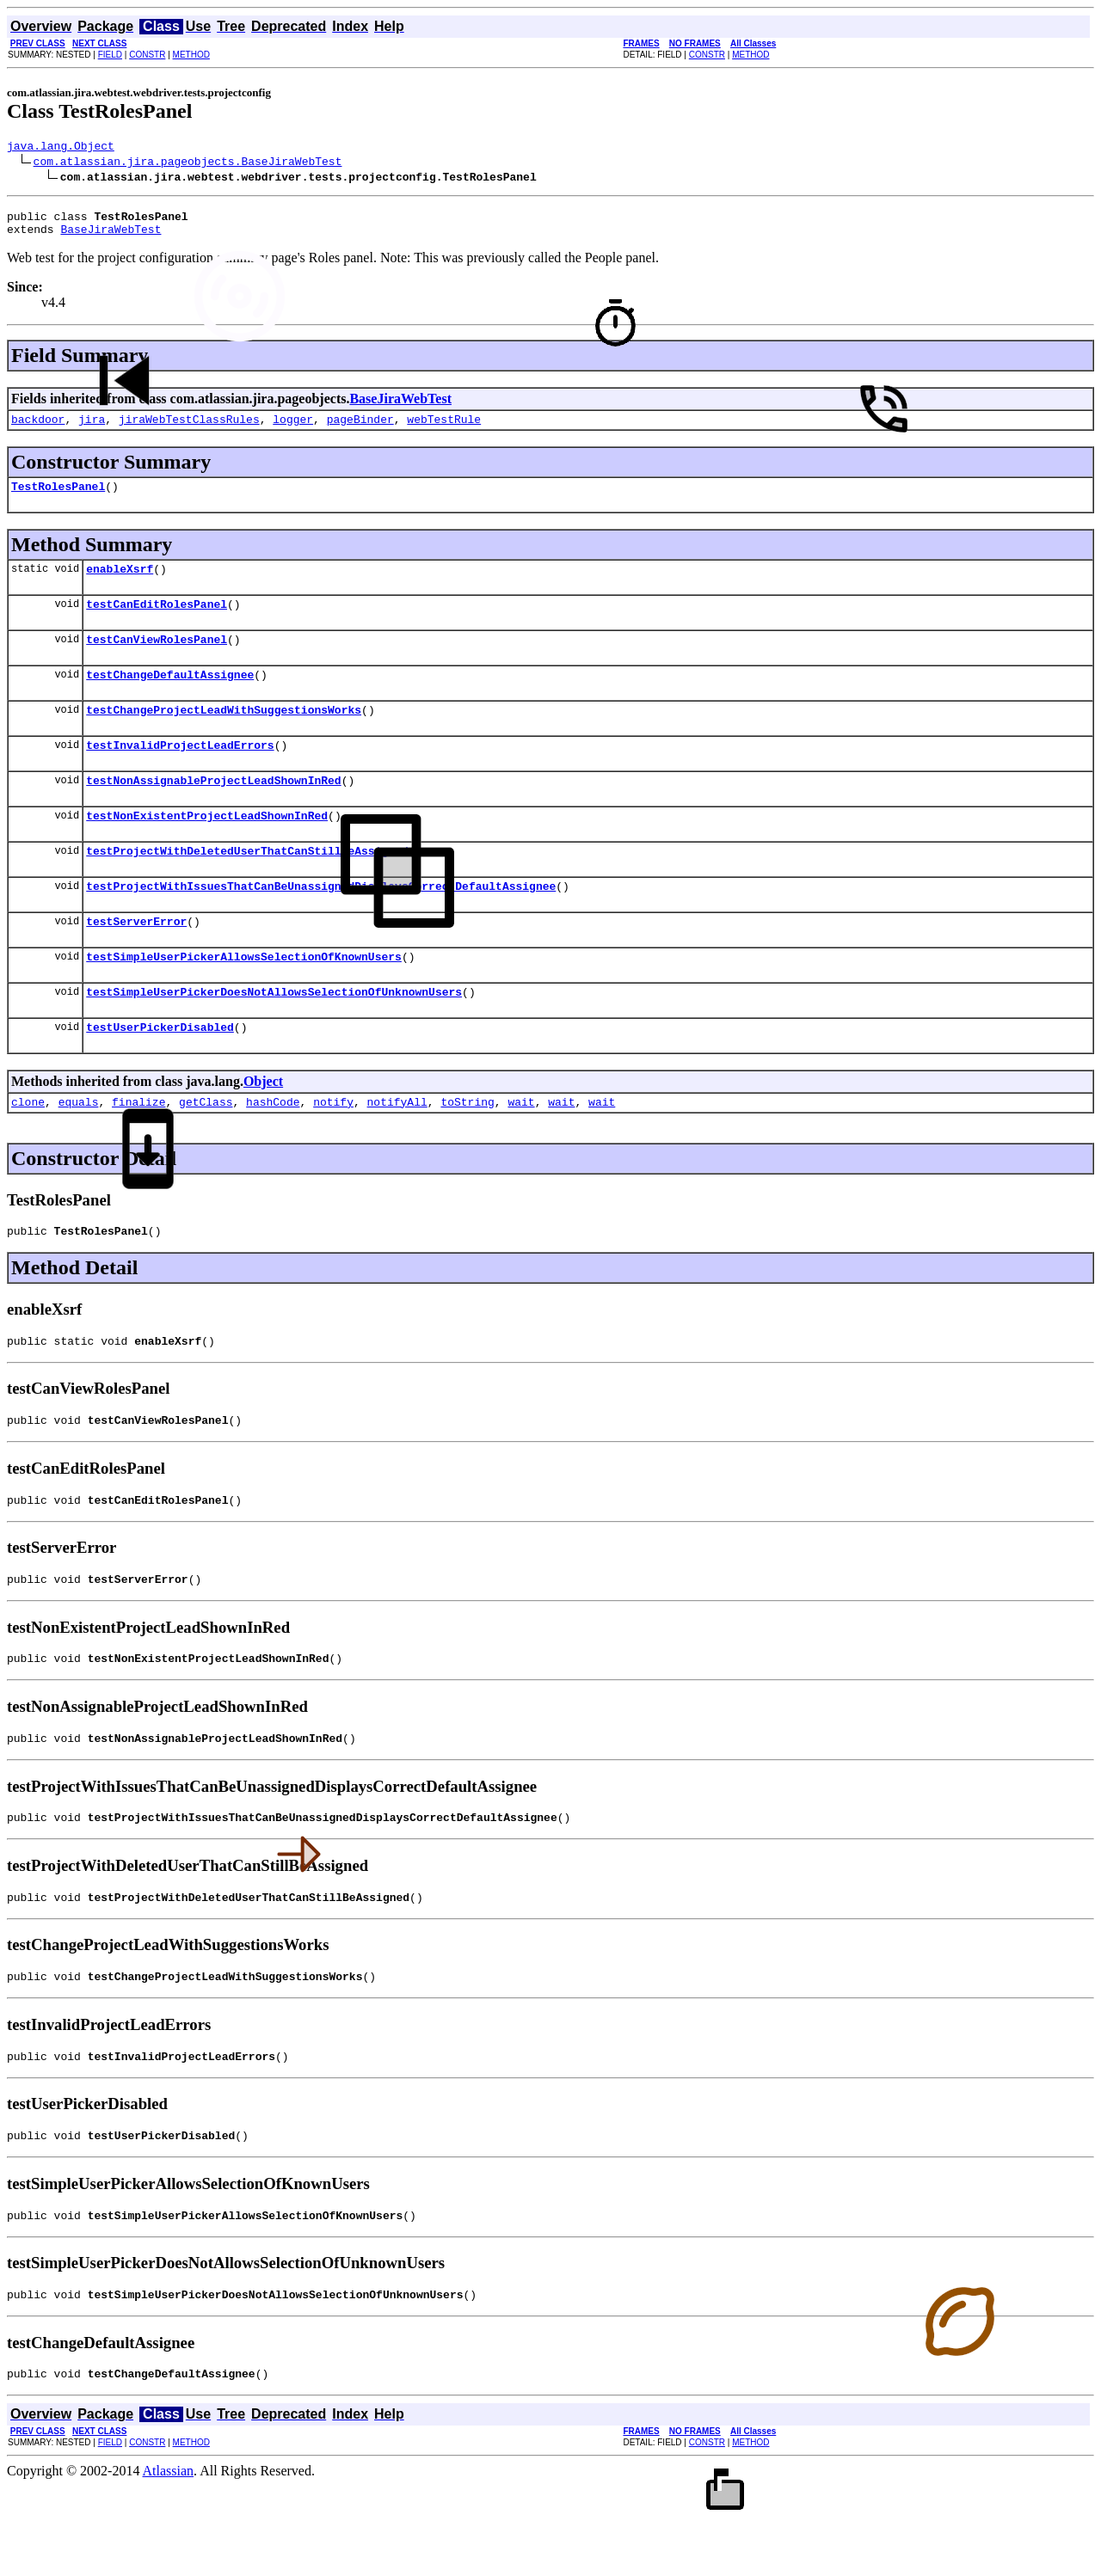 Image resolution: width=1101 pixels, height=2576 pixels. Describe the element at coordinates (148, 1149) in the screenshot. I see `download a system update to your device` at that location.